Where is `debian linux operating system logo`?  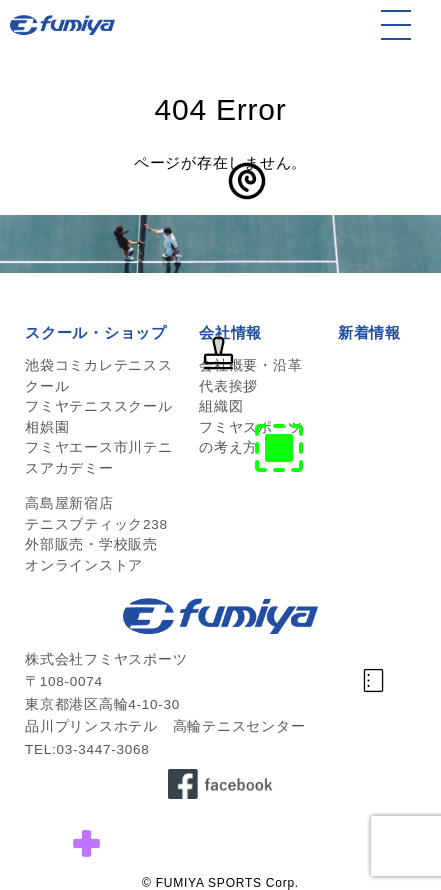 debian linux operating system logo is located at coordinates (247, 181).